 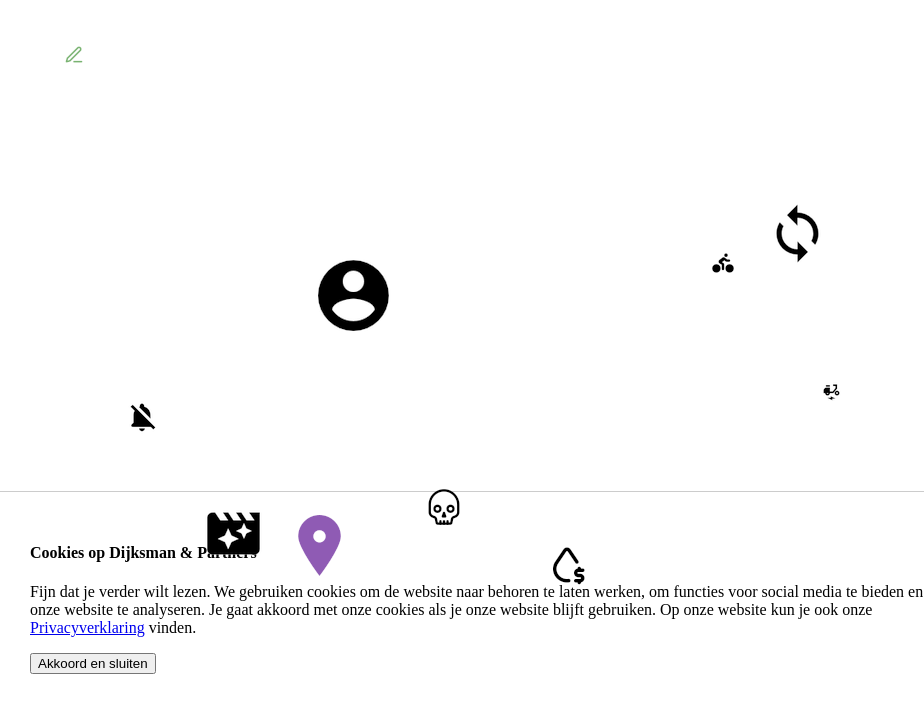 What do you see at coordinates (567, 565) in the screenshot?
I see `view water bill or usage costs` at bounding box center [567, 565].